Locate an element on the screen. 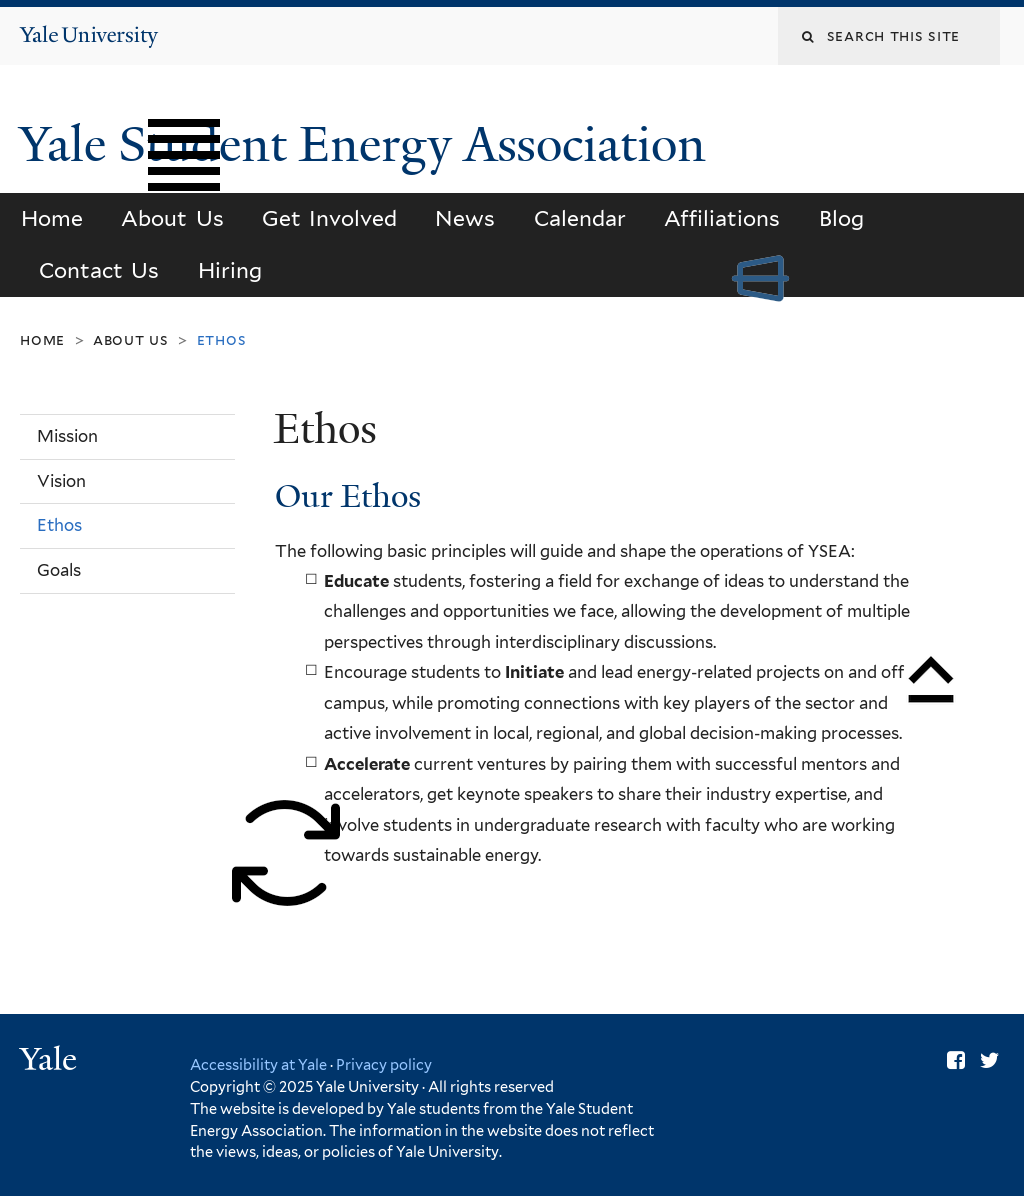 Image resolution: width=1024 pixels, height=1196 pixels. refresh or reload content is located at coordinates (286, 853).